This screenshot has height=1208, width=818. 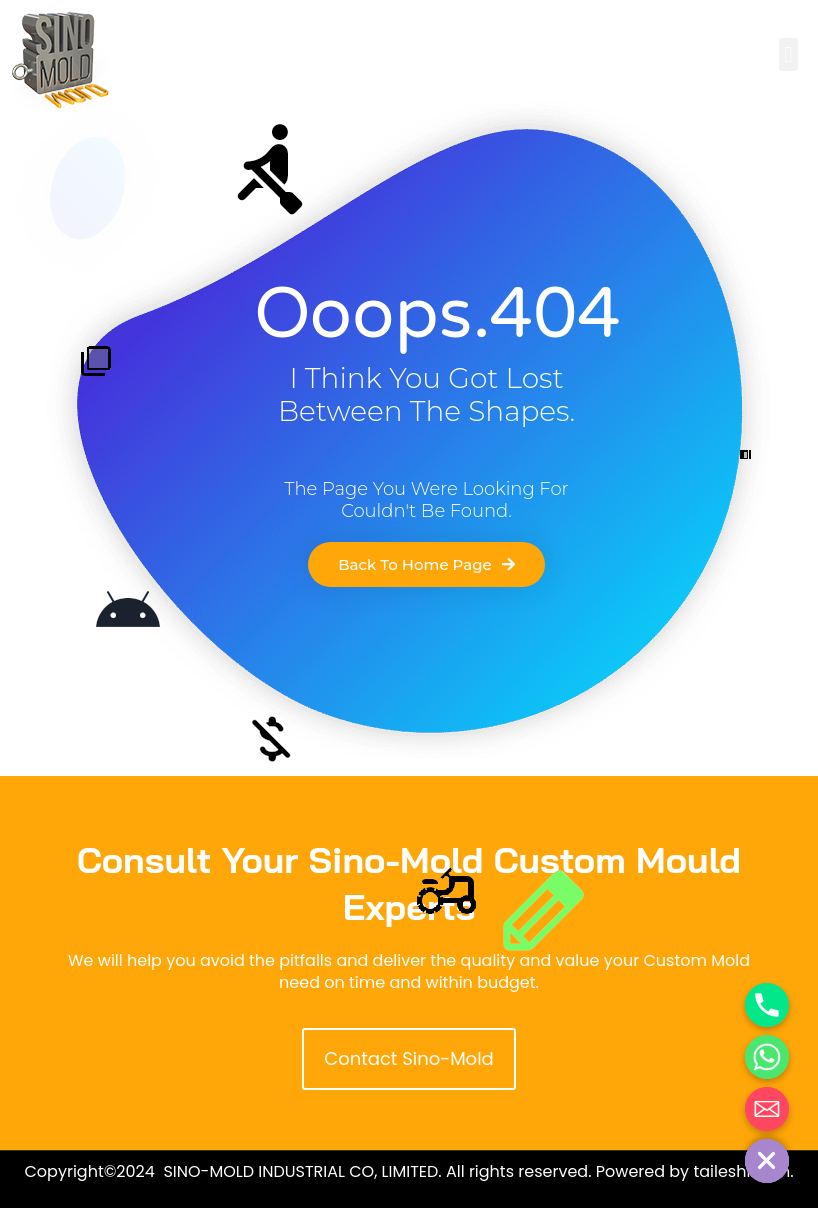 What do you see at coordinates (542, 912) in the screenshot?
I see `edit content or text` at bounding box center [542, 912].